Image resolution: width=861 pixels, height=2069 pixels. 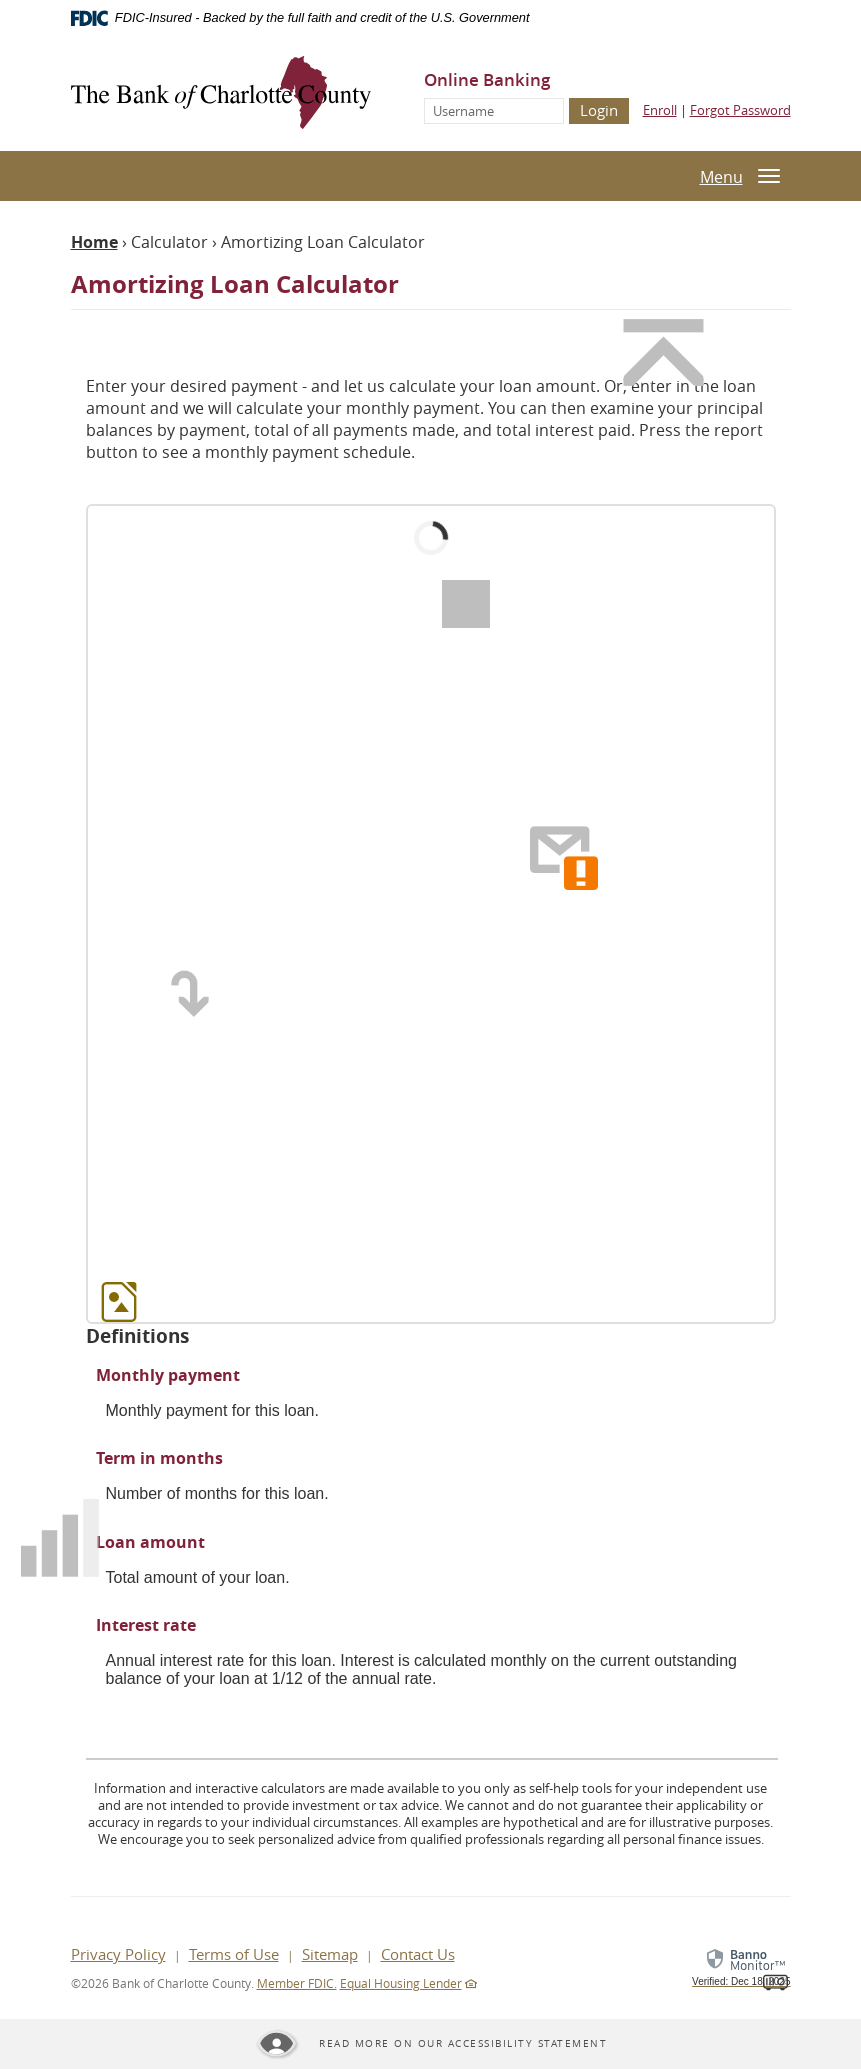 I want to click on stop media playback, so click(x=466, y=604).